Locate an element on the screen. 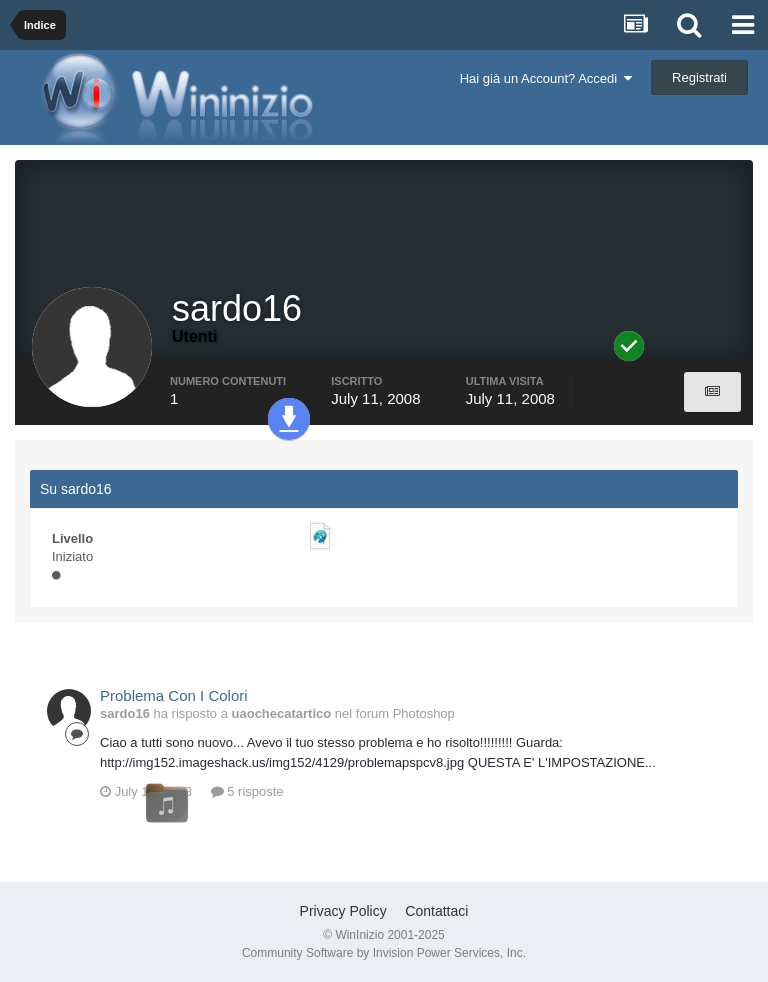 This screenshot has width=768, height=982. open your music folder is located at coordinates (167, 803).